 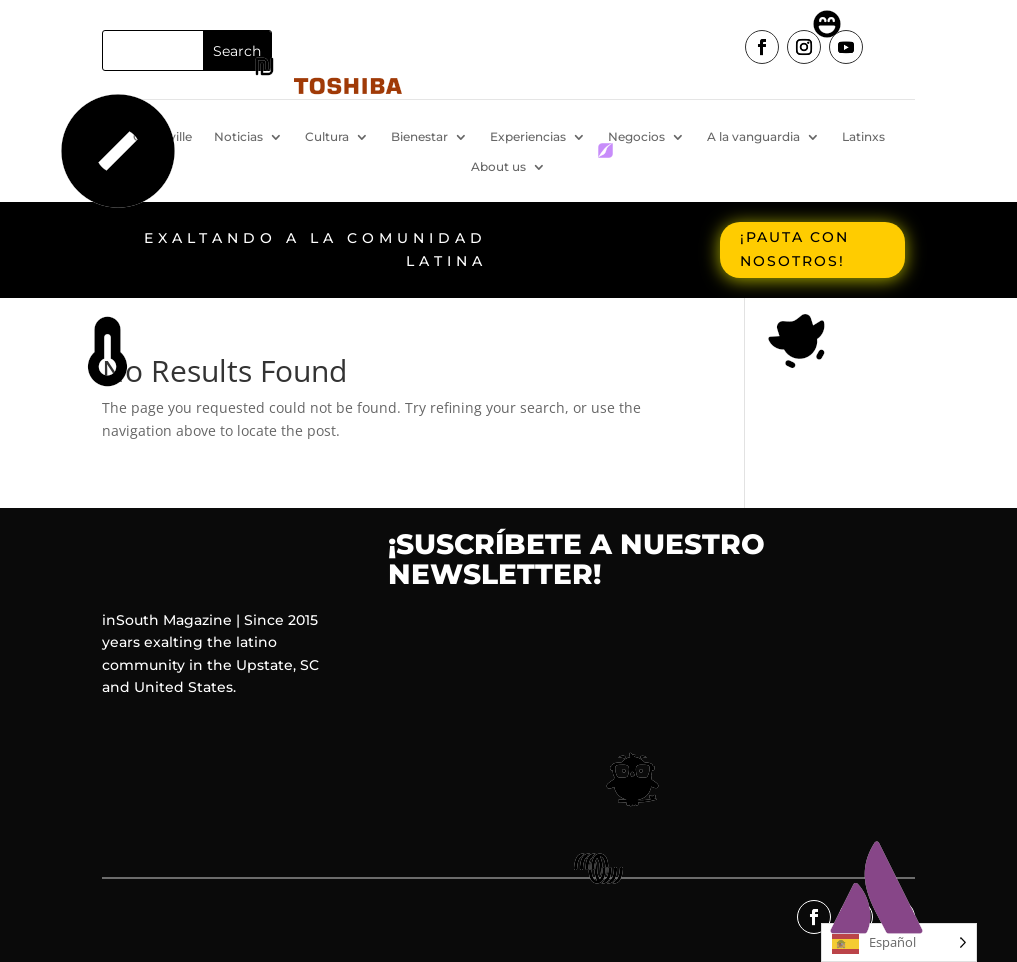 What do you see at coordinates (827, 24) in the screenshot?
I see `add a laughing emoji reaction` at bounding box center [827, 24].